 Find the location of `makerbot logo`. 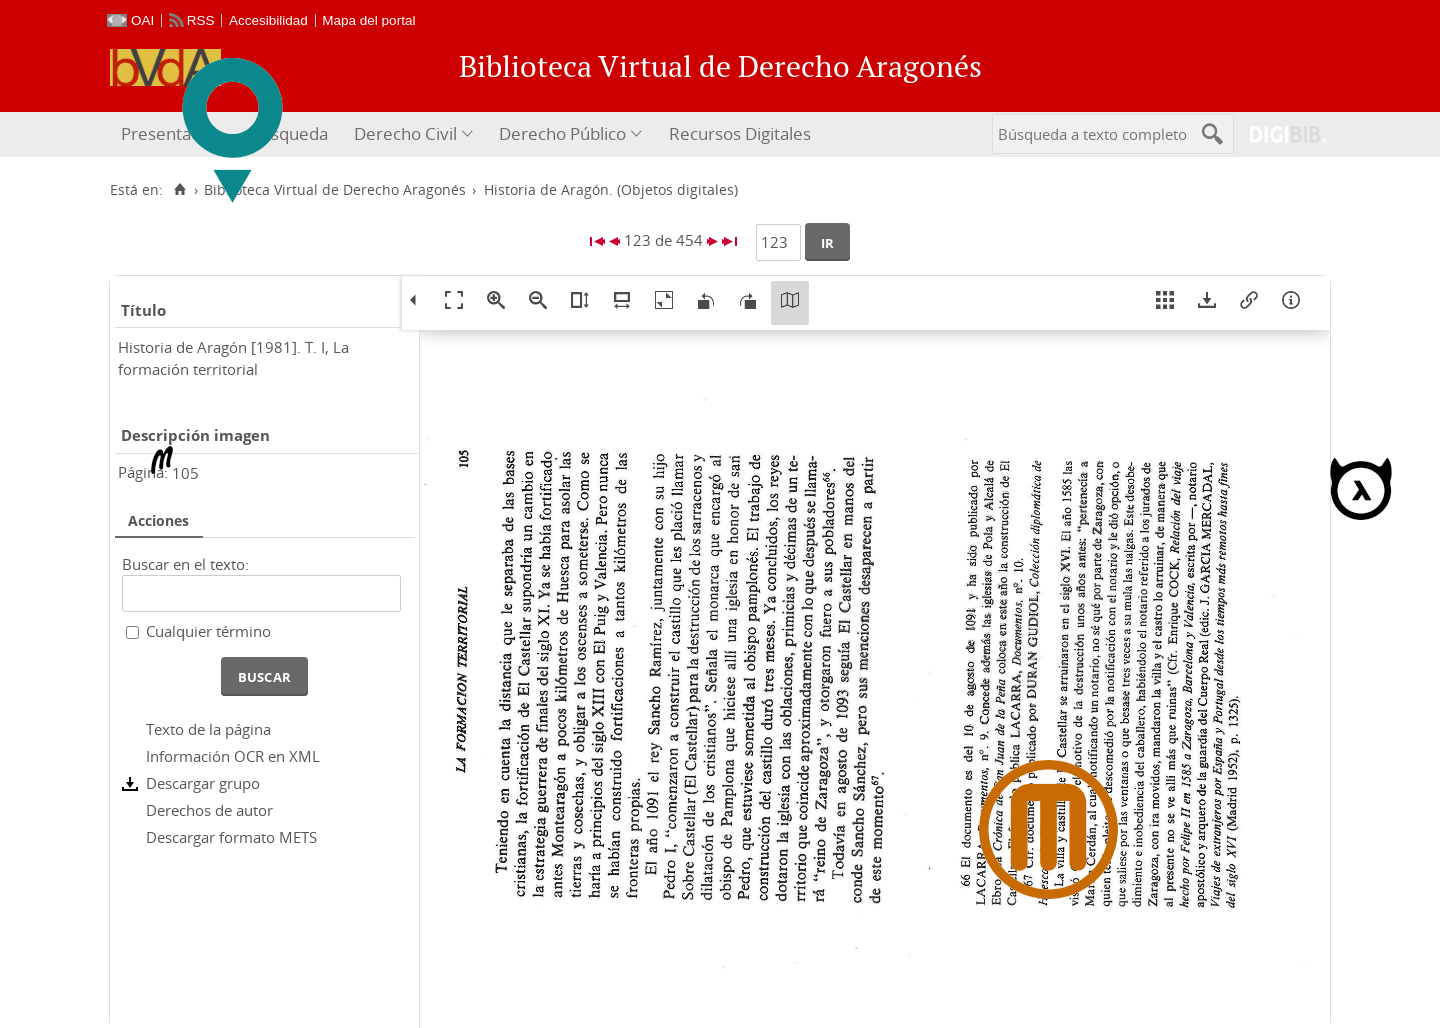

makerbot logo is located at coordinates (1048, 829).